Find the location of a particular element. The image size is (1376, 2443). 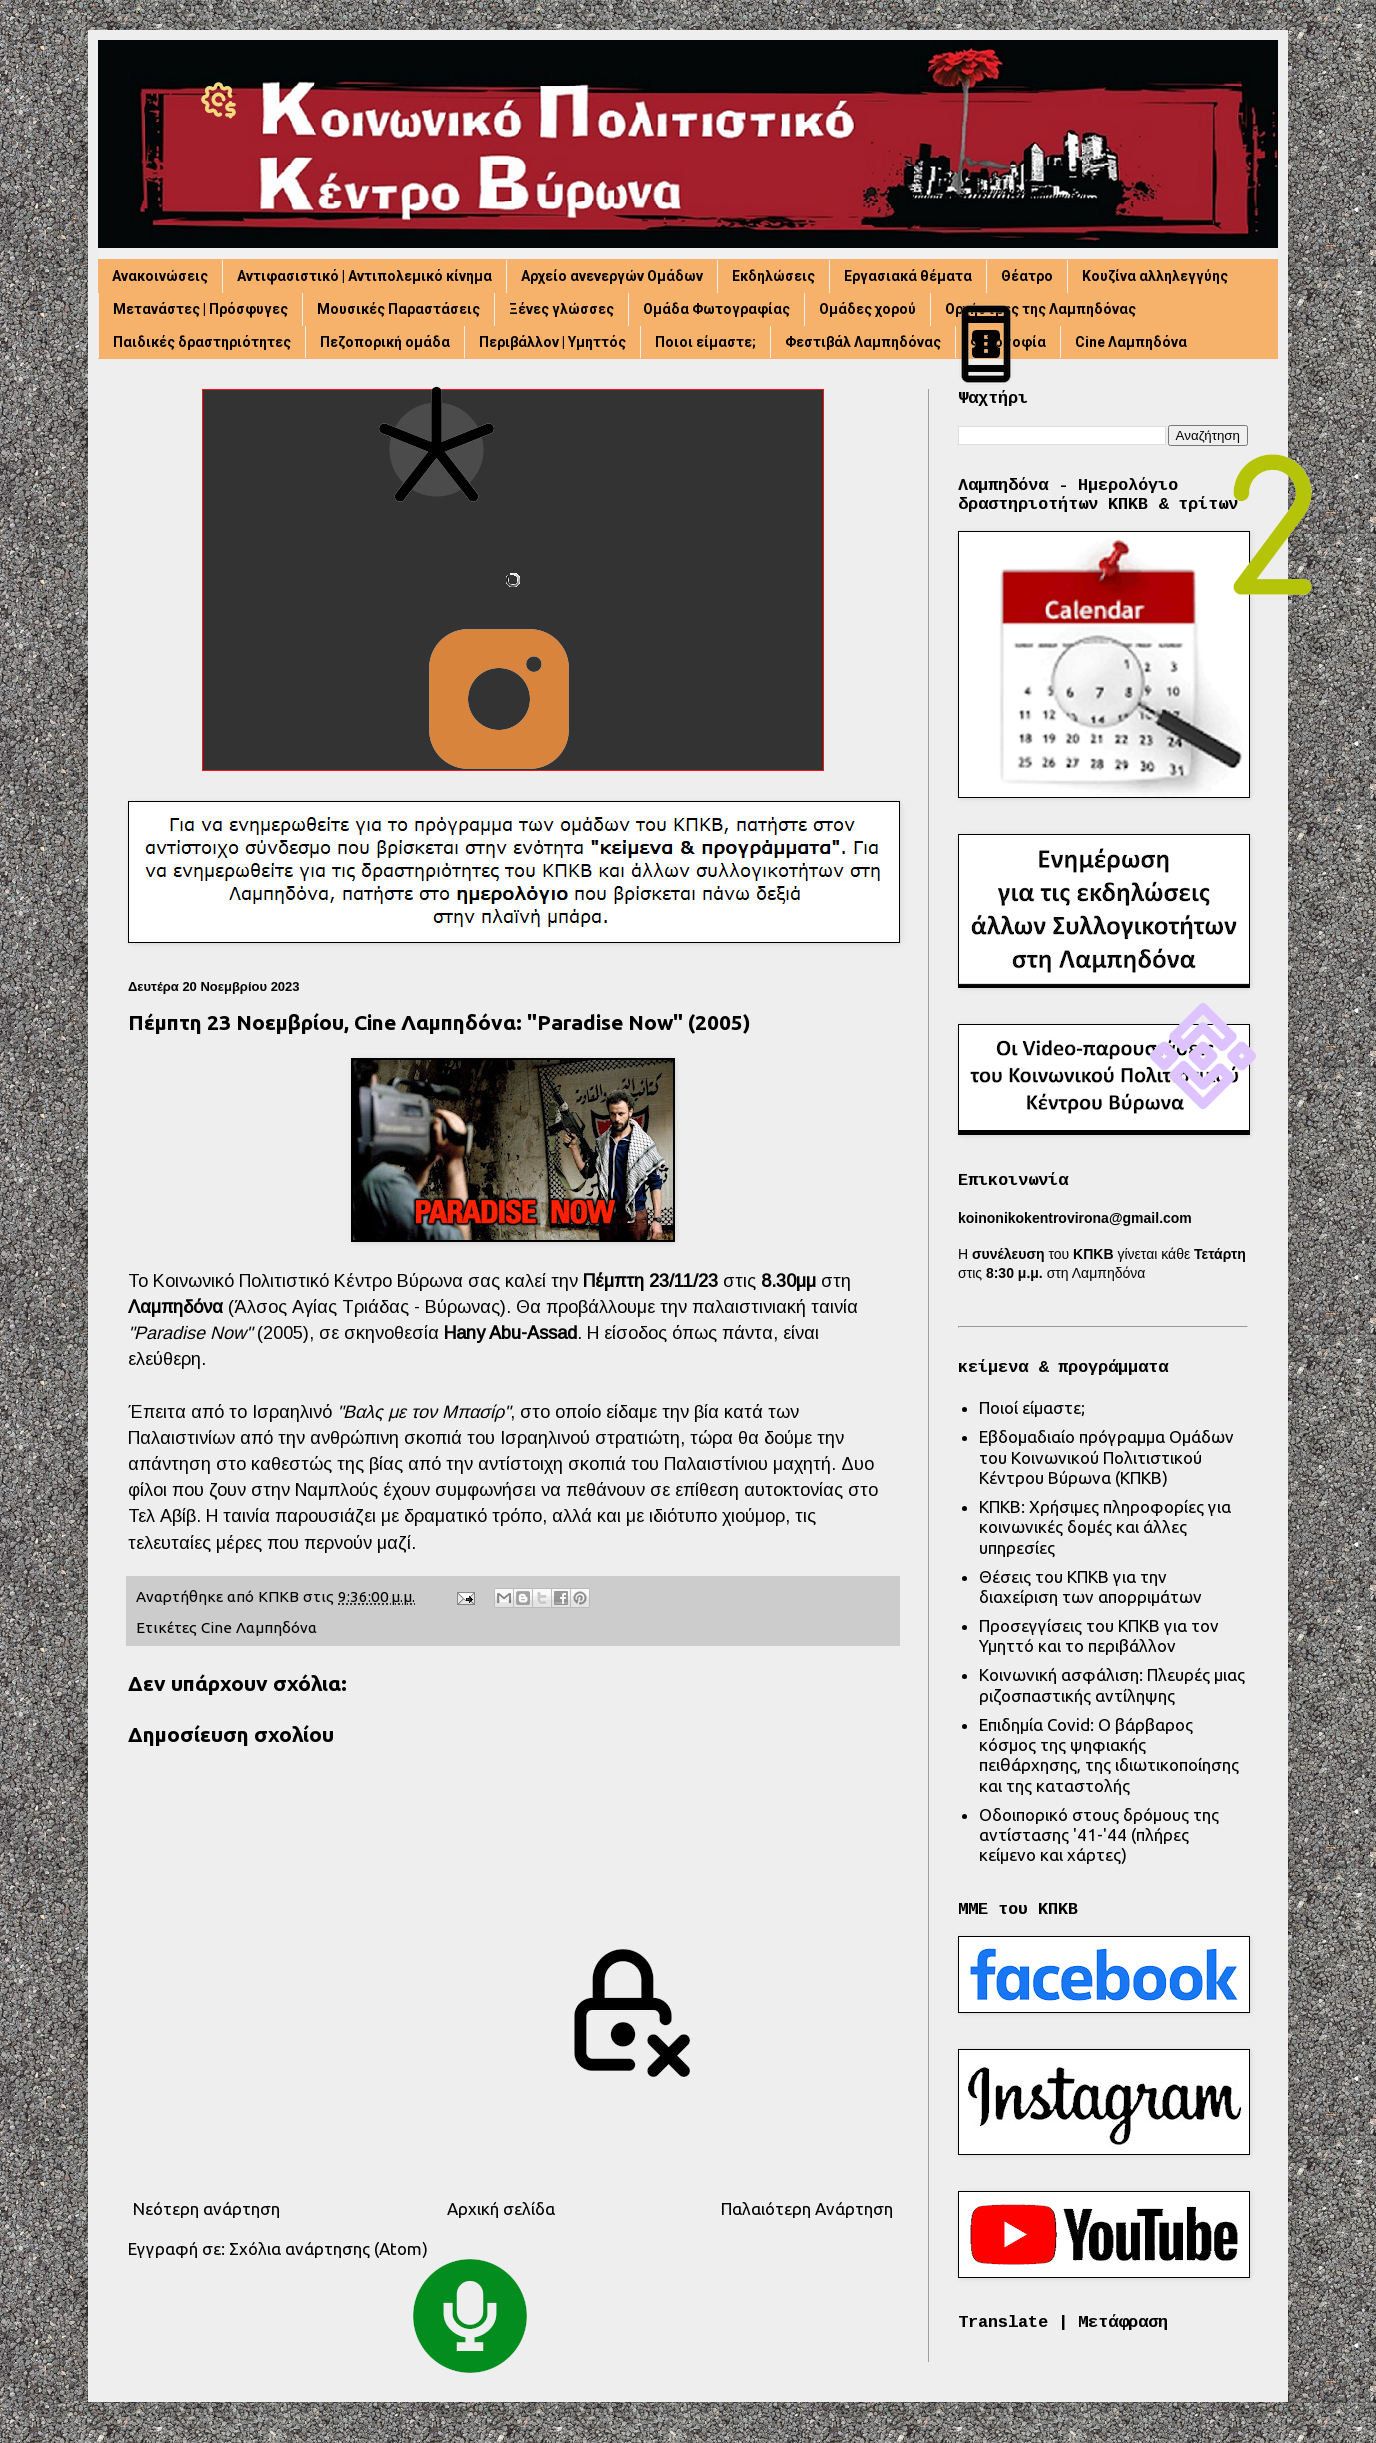

remove or delete a security lock is located at coordinates (623, 2010).